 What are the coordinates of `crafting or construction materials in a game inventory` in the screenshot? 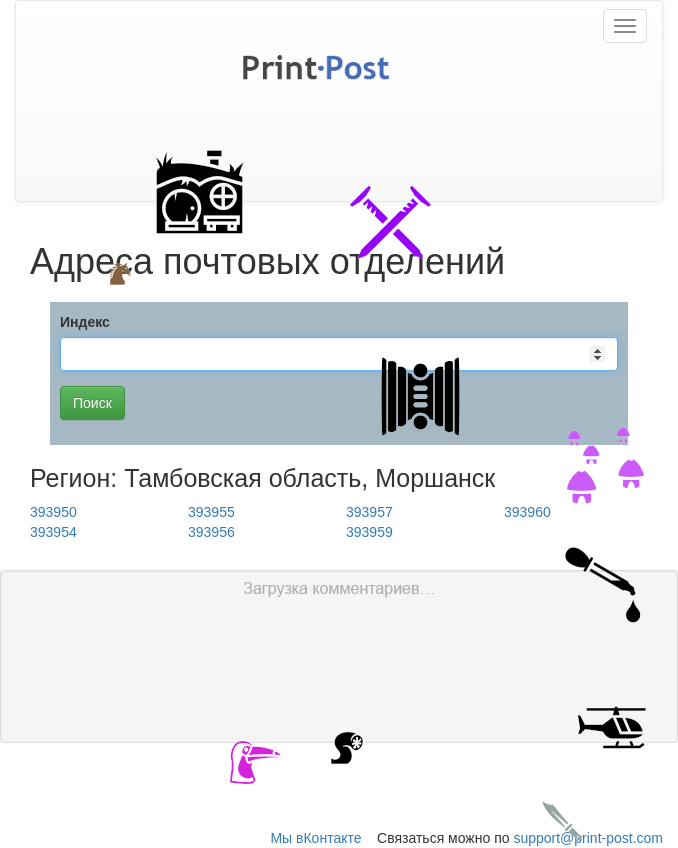 It's located at (390, 221).